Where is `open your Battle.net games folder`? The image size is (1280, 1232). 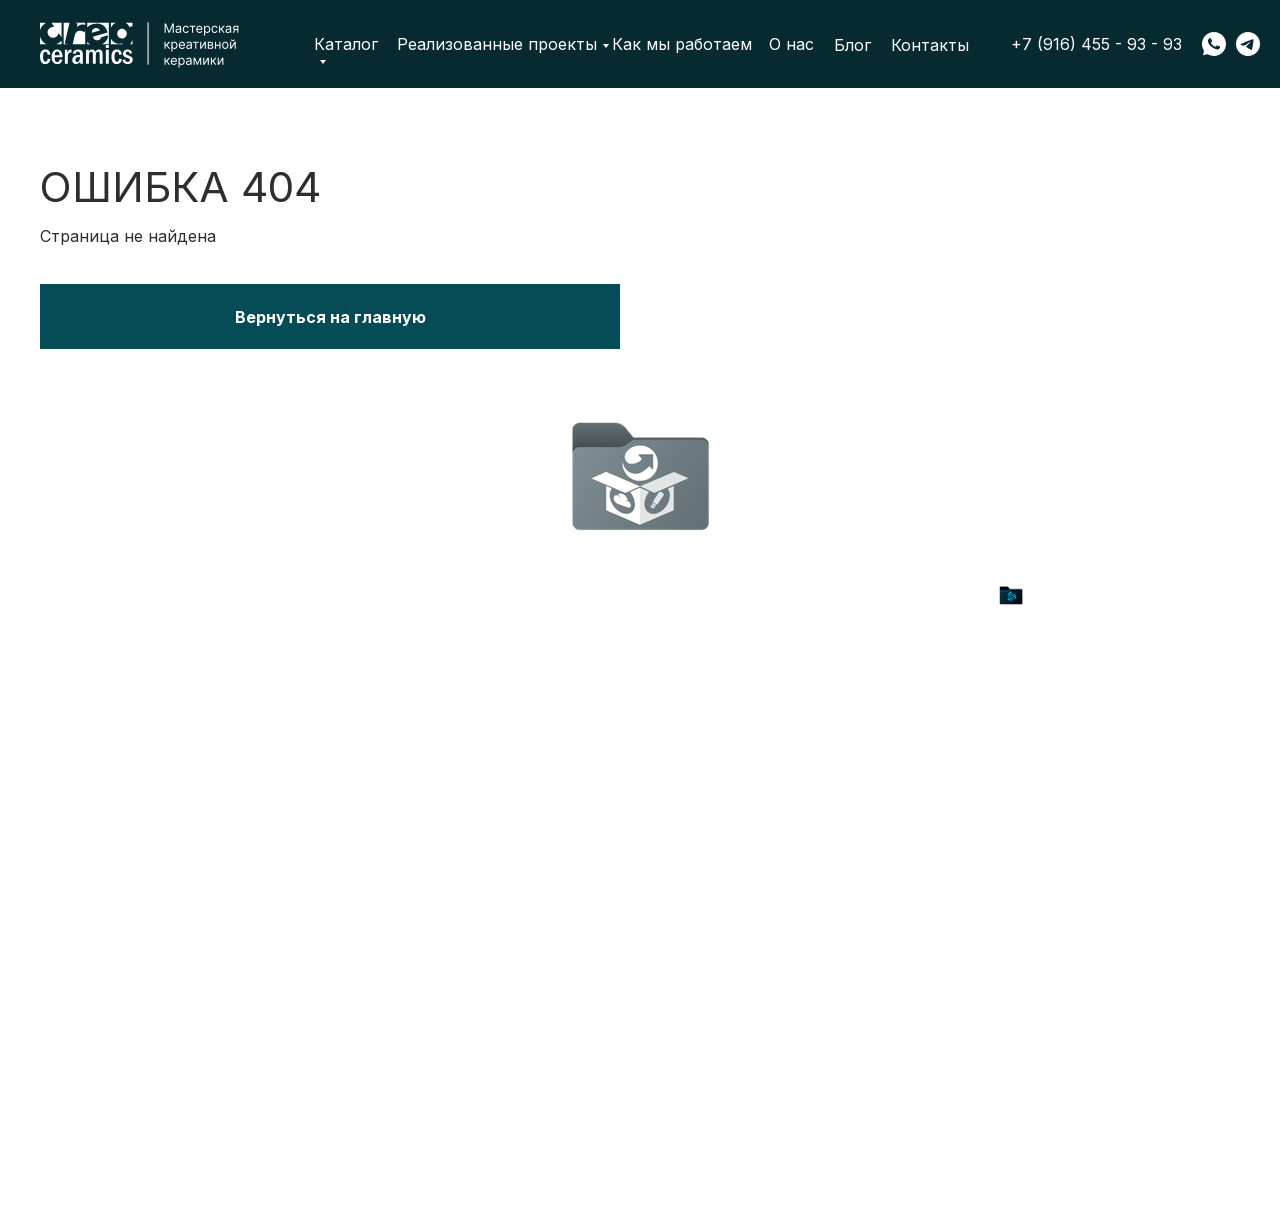 open your Battle.net games folder is located at coordinates (1011, 596).